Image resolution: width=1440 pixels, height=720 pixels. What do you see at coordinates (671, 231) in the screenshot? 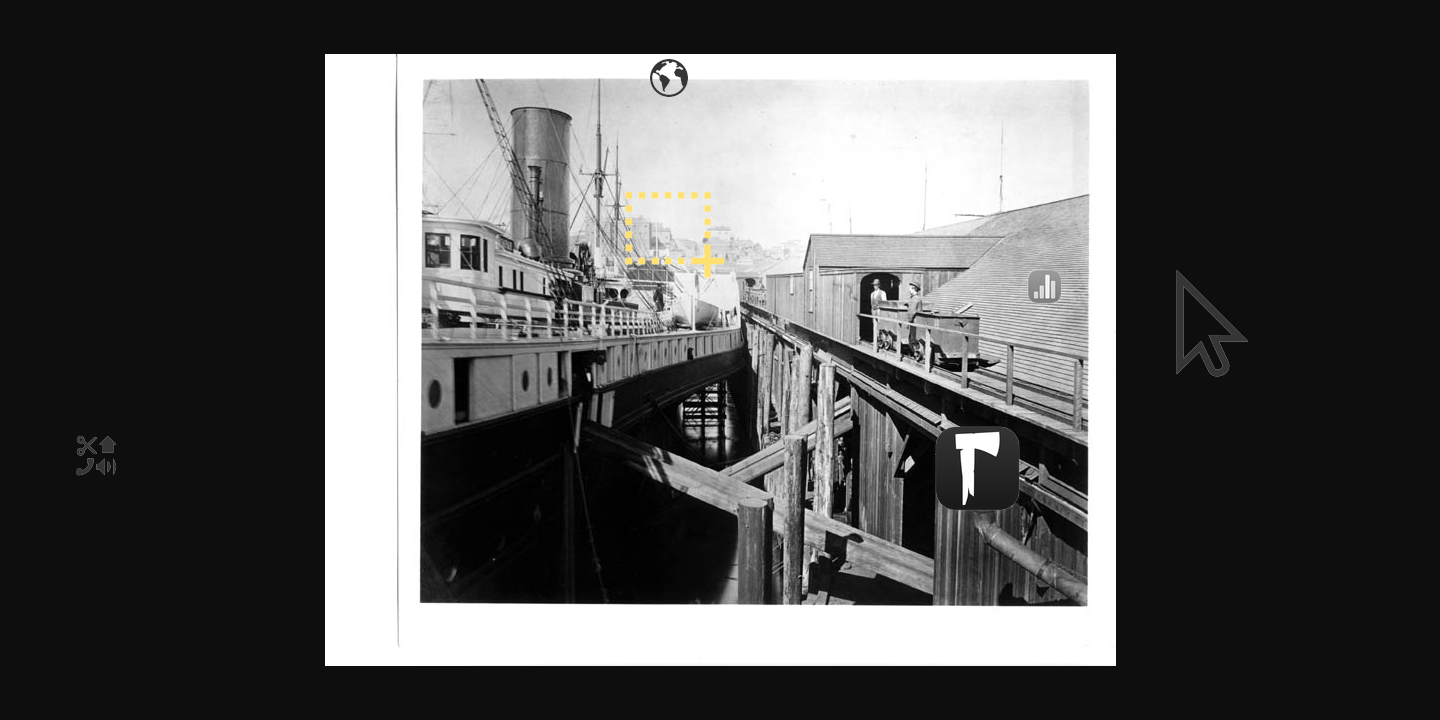
I see `take a screenshot of a selected area` at bounding box center [671, 231].